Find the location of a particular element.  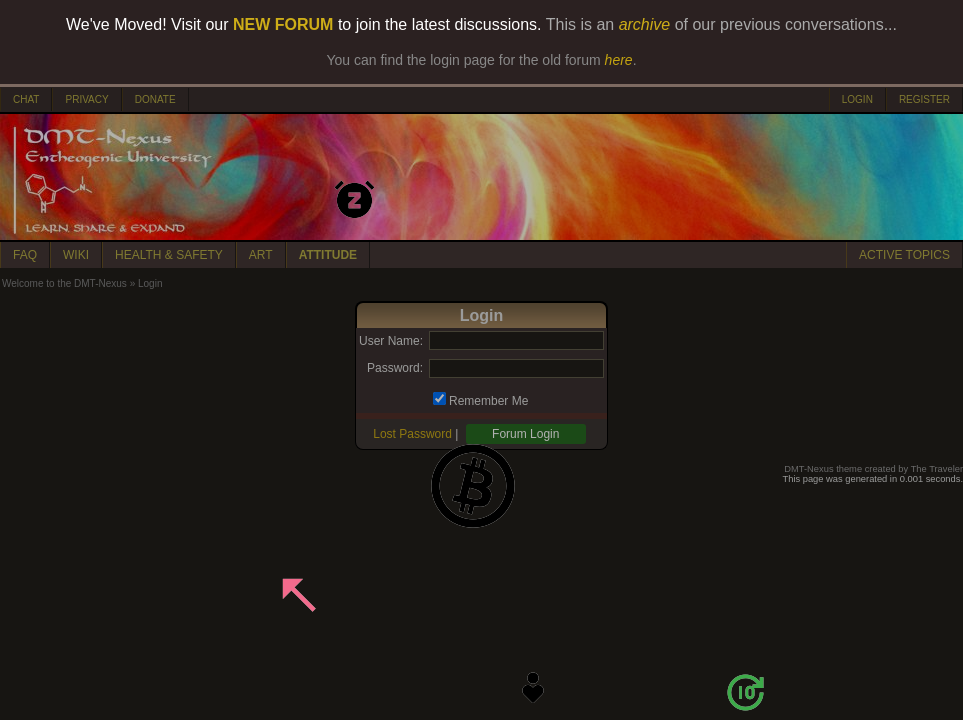

empathize with or show compassion for a user is located at coordinates (533, 688).